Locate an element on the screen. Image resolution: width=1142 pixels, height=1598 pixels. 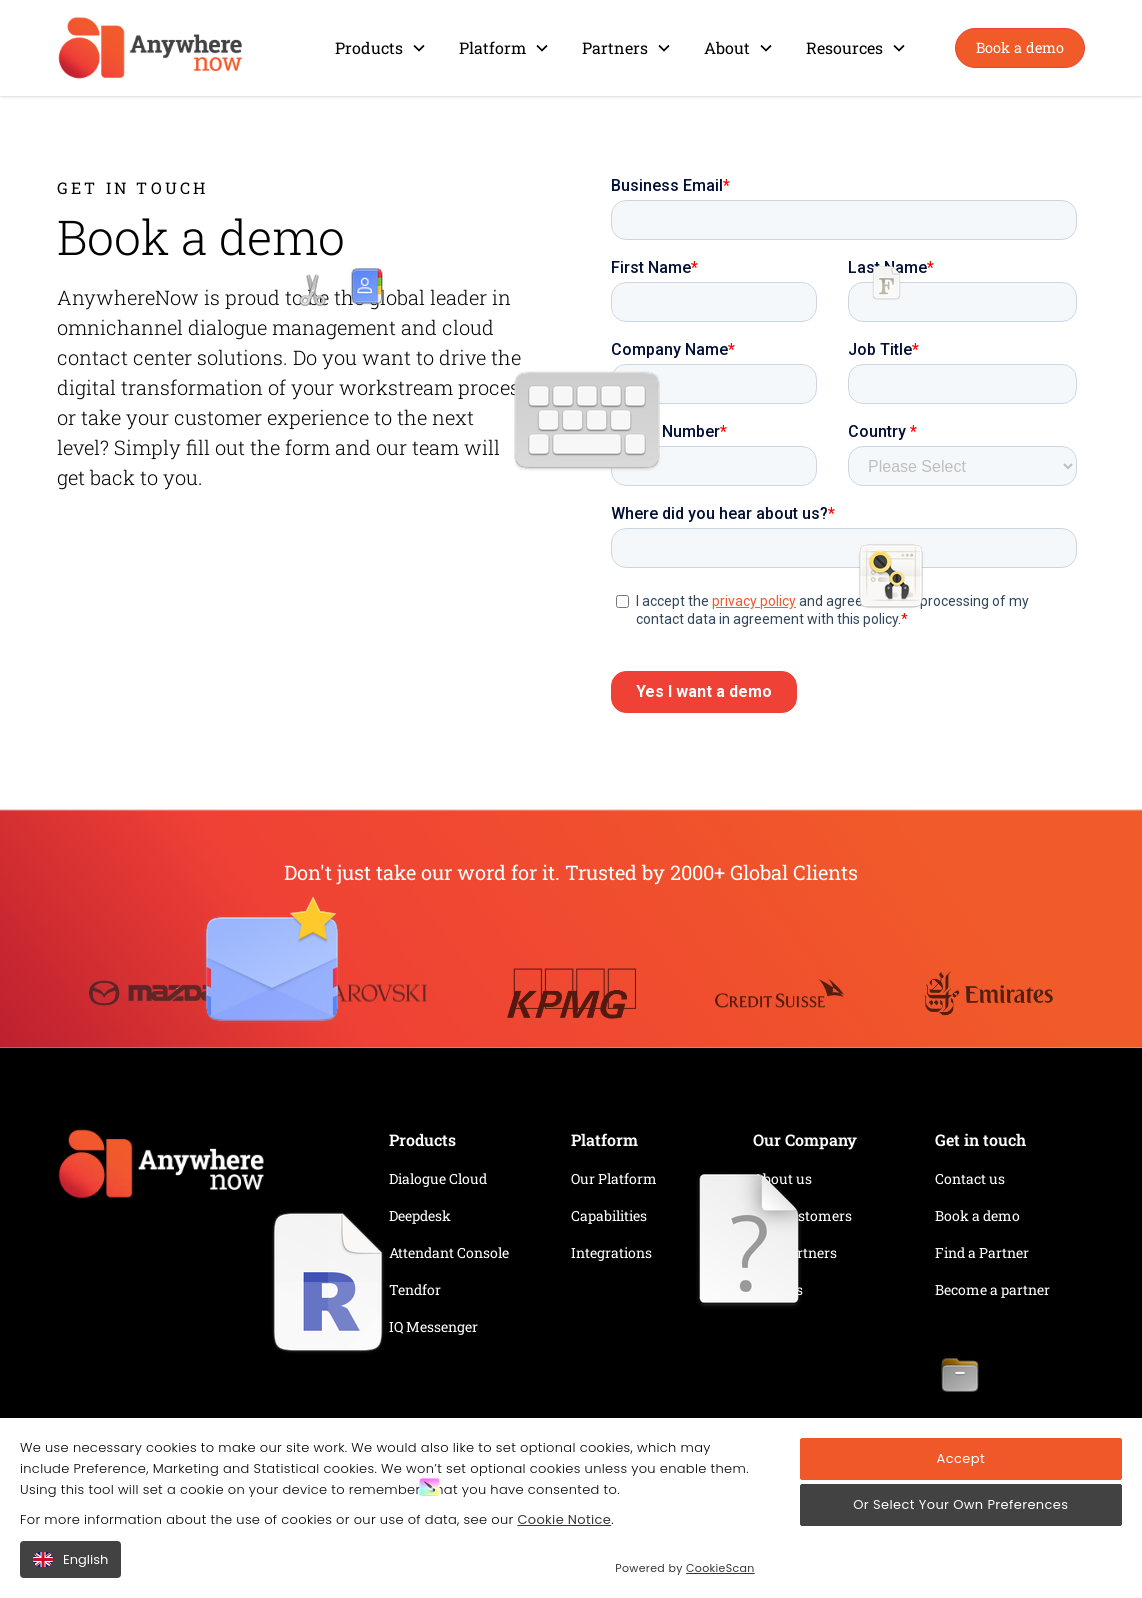
a fortran source code file is located at coordinates (886, 282).